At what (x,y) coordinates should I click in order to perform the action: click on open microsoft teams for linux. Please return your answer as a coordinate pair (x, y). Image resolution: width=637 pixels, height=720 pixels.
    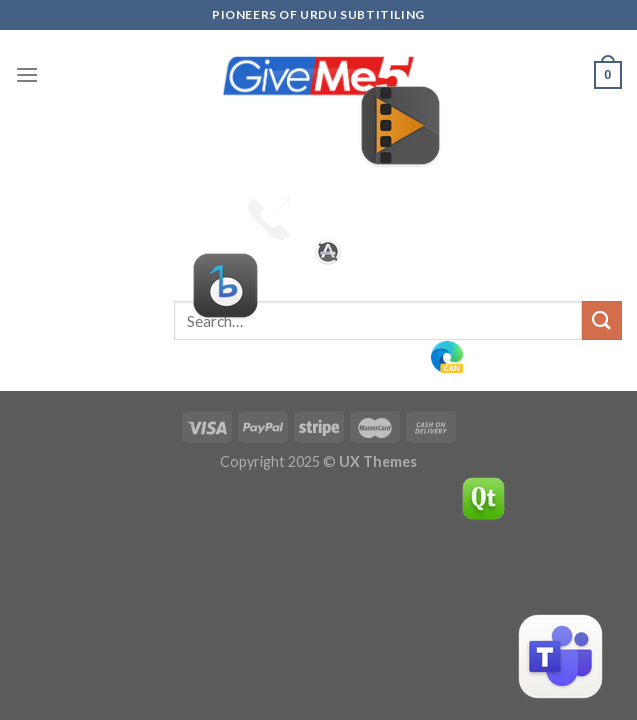
    Looking at the image, I should click on (560, 656).